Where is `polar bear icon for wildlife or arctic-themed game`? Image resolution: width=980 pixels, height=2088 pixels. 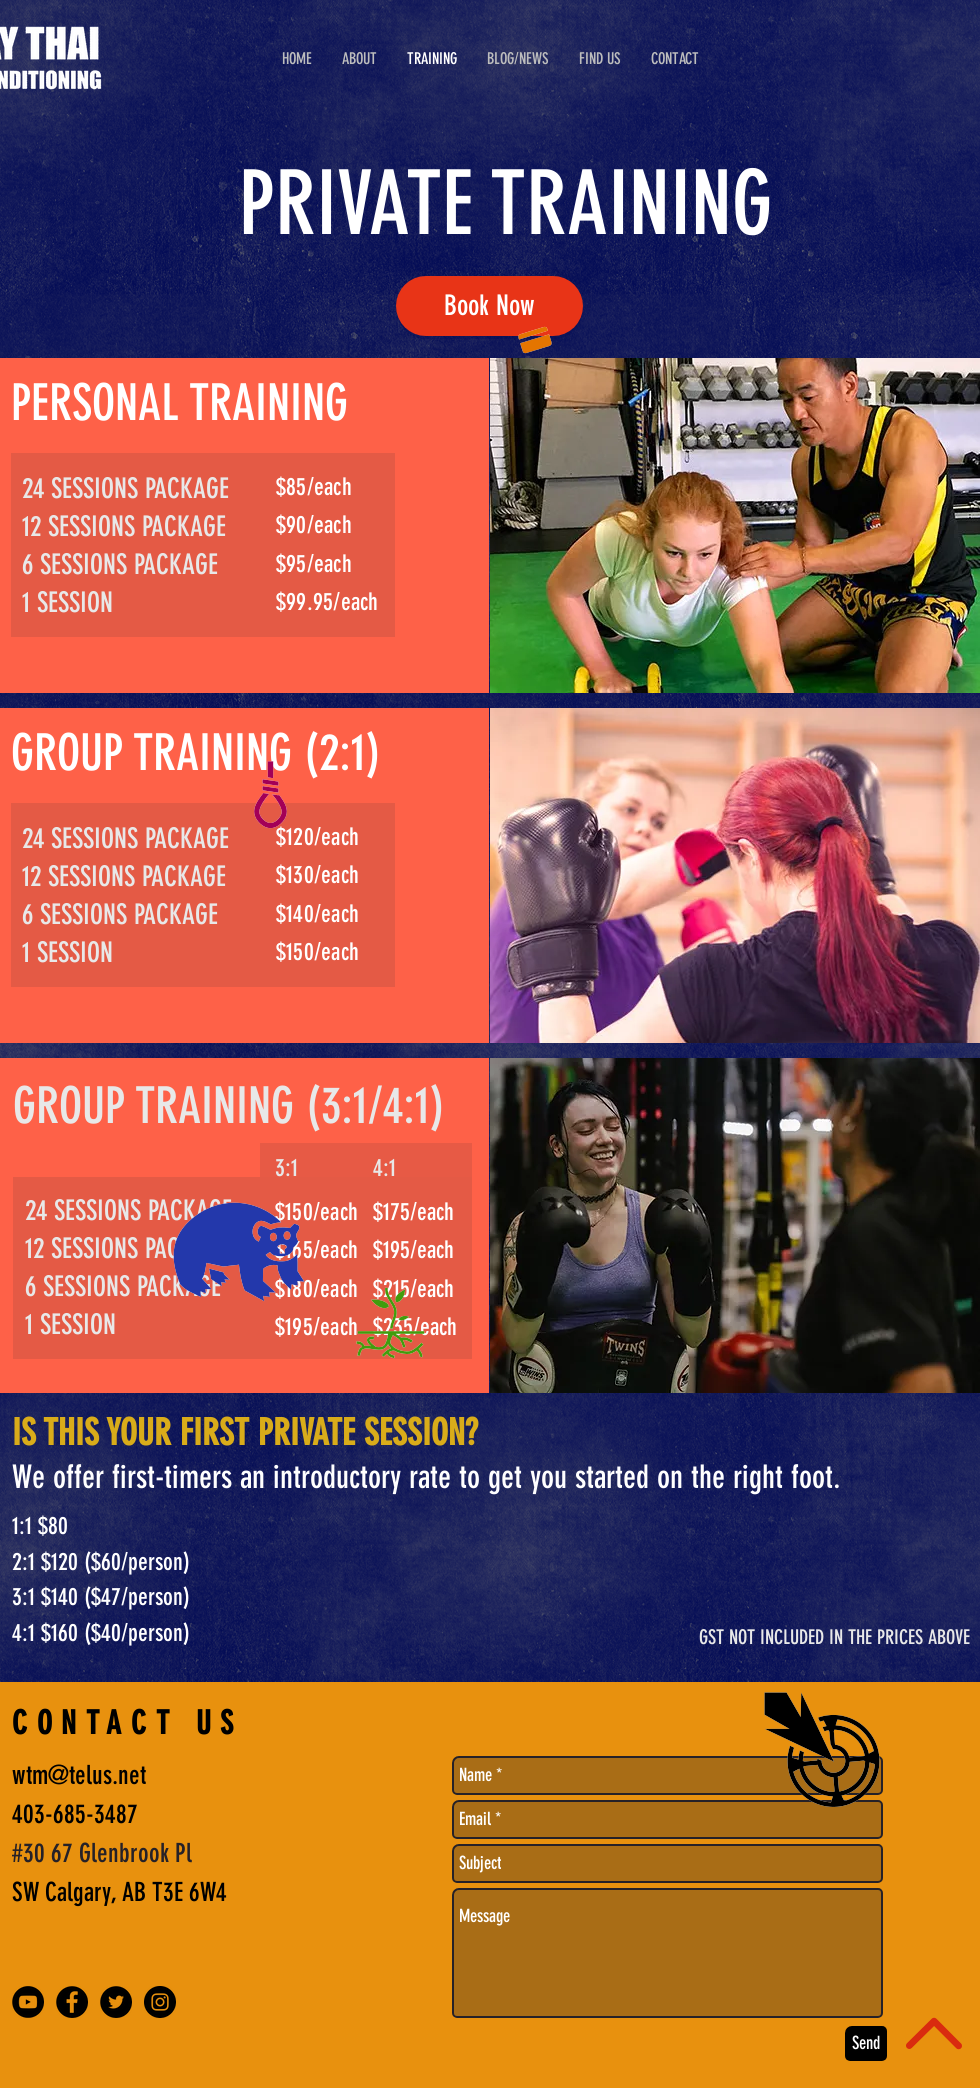 polar bear icon for wildlife or arctic-themed game is located at coordinates (239, 1252).